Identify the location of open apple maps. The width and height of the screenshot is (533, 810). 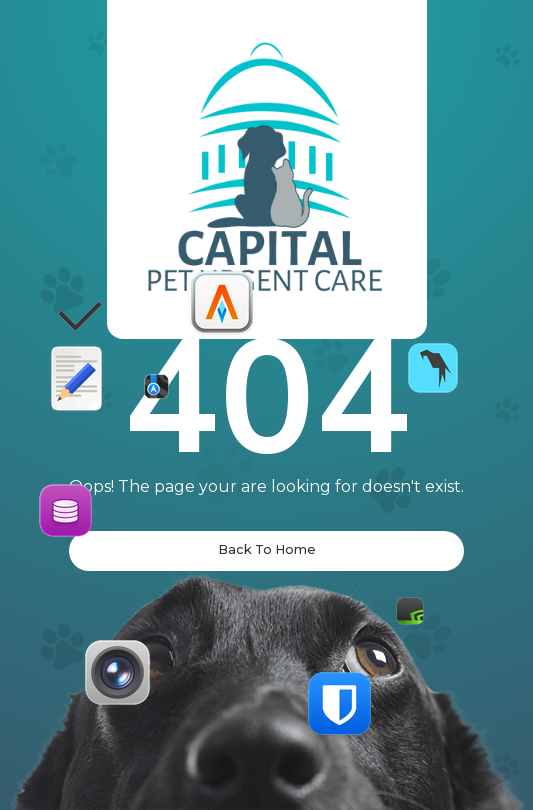
(156, 386).